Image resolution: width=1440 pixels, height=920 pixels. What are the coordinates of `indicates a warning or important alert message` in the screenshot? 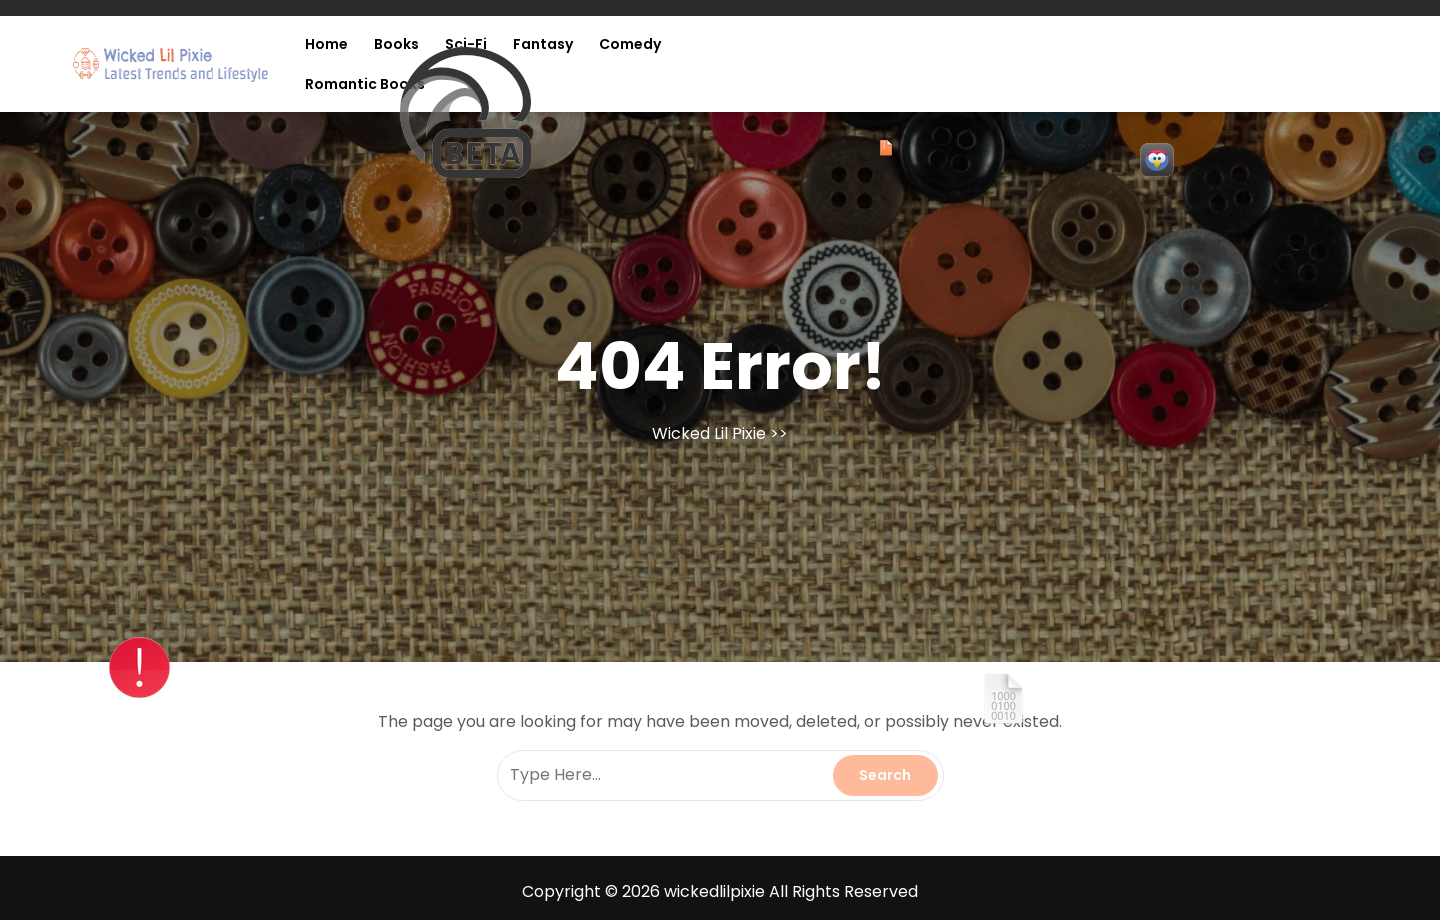 It's located at (139, 667).